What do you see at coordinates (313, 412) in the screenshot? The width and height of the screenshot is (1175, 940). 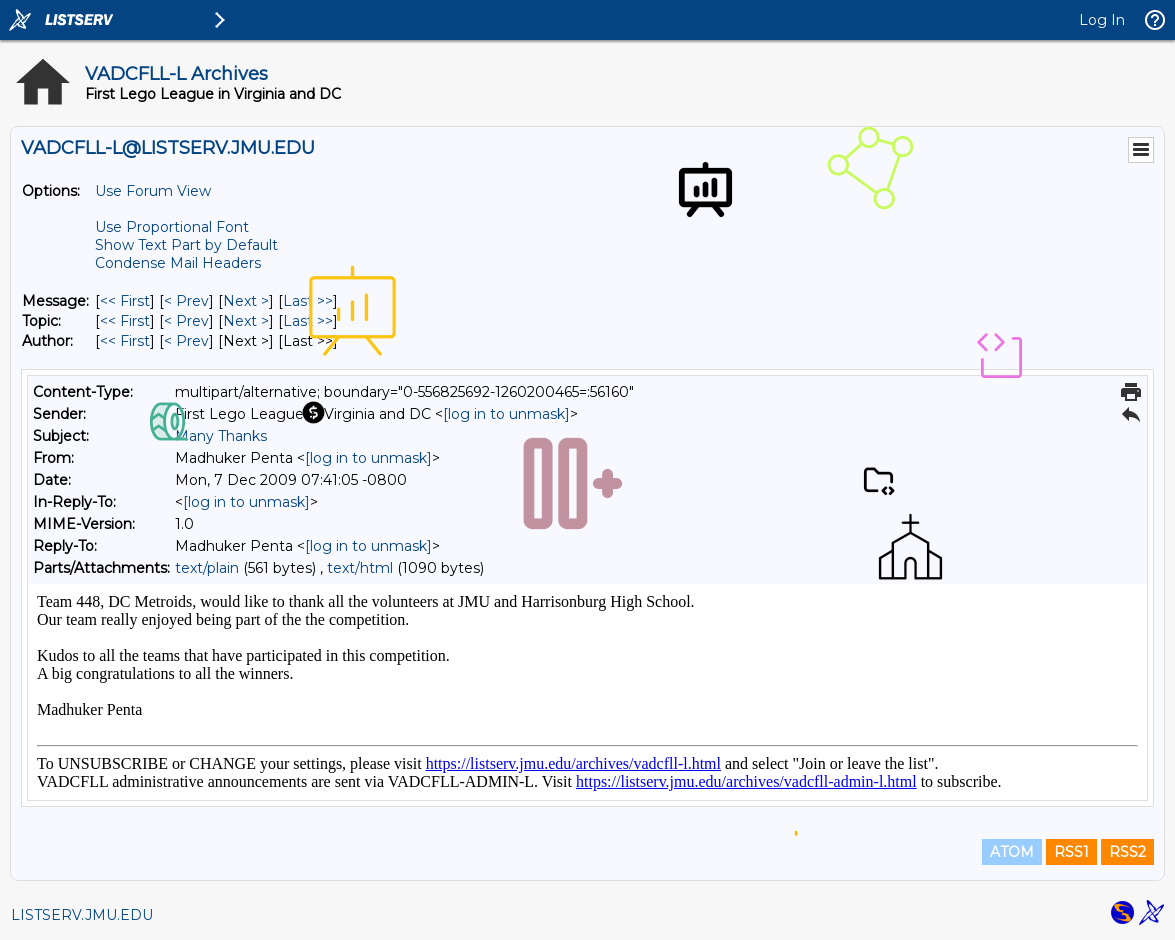 I see `view account balance or financial summary` at bounding box center [313, 412].